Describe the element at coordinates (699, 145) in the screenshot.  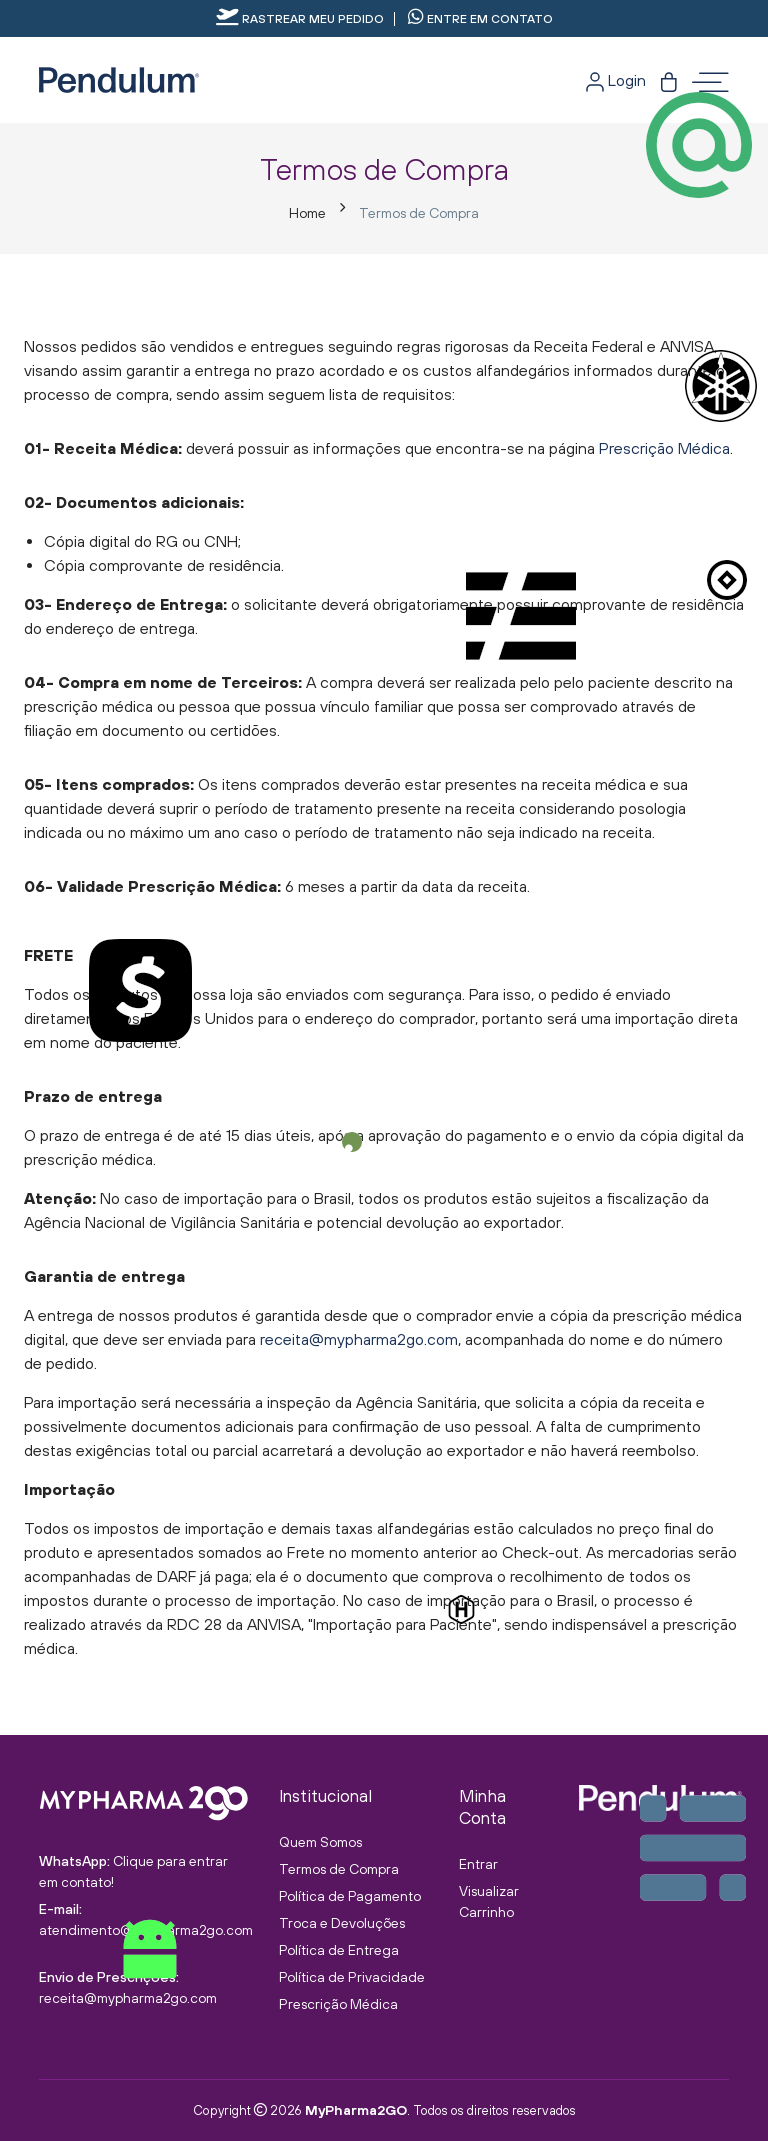
I see `open mail.ru email service` at that location.